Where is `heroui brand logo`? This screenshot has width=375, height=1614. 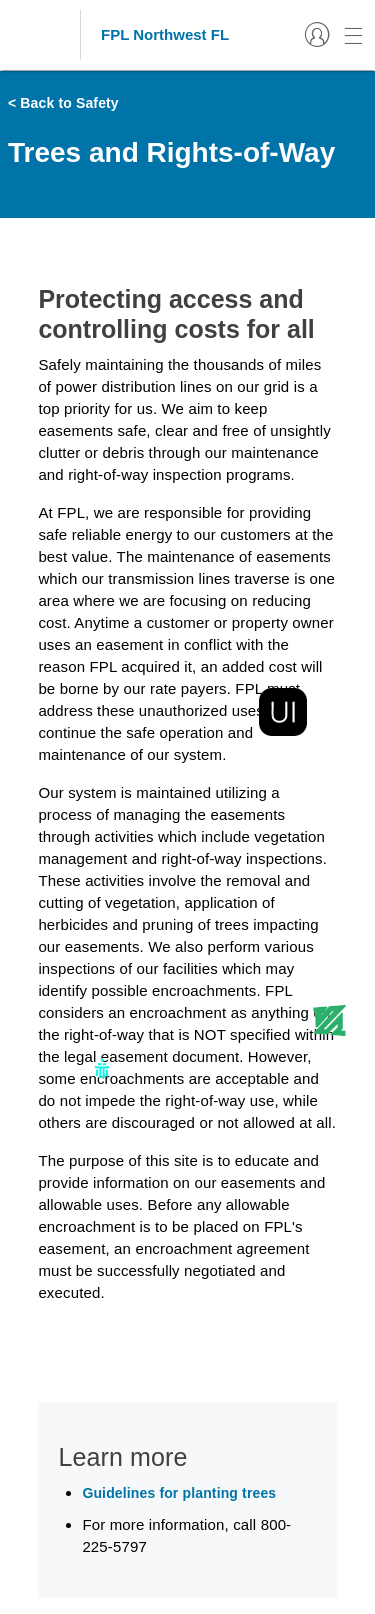 heroui brand logo is located at coordinates (283, 712).